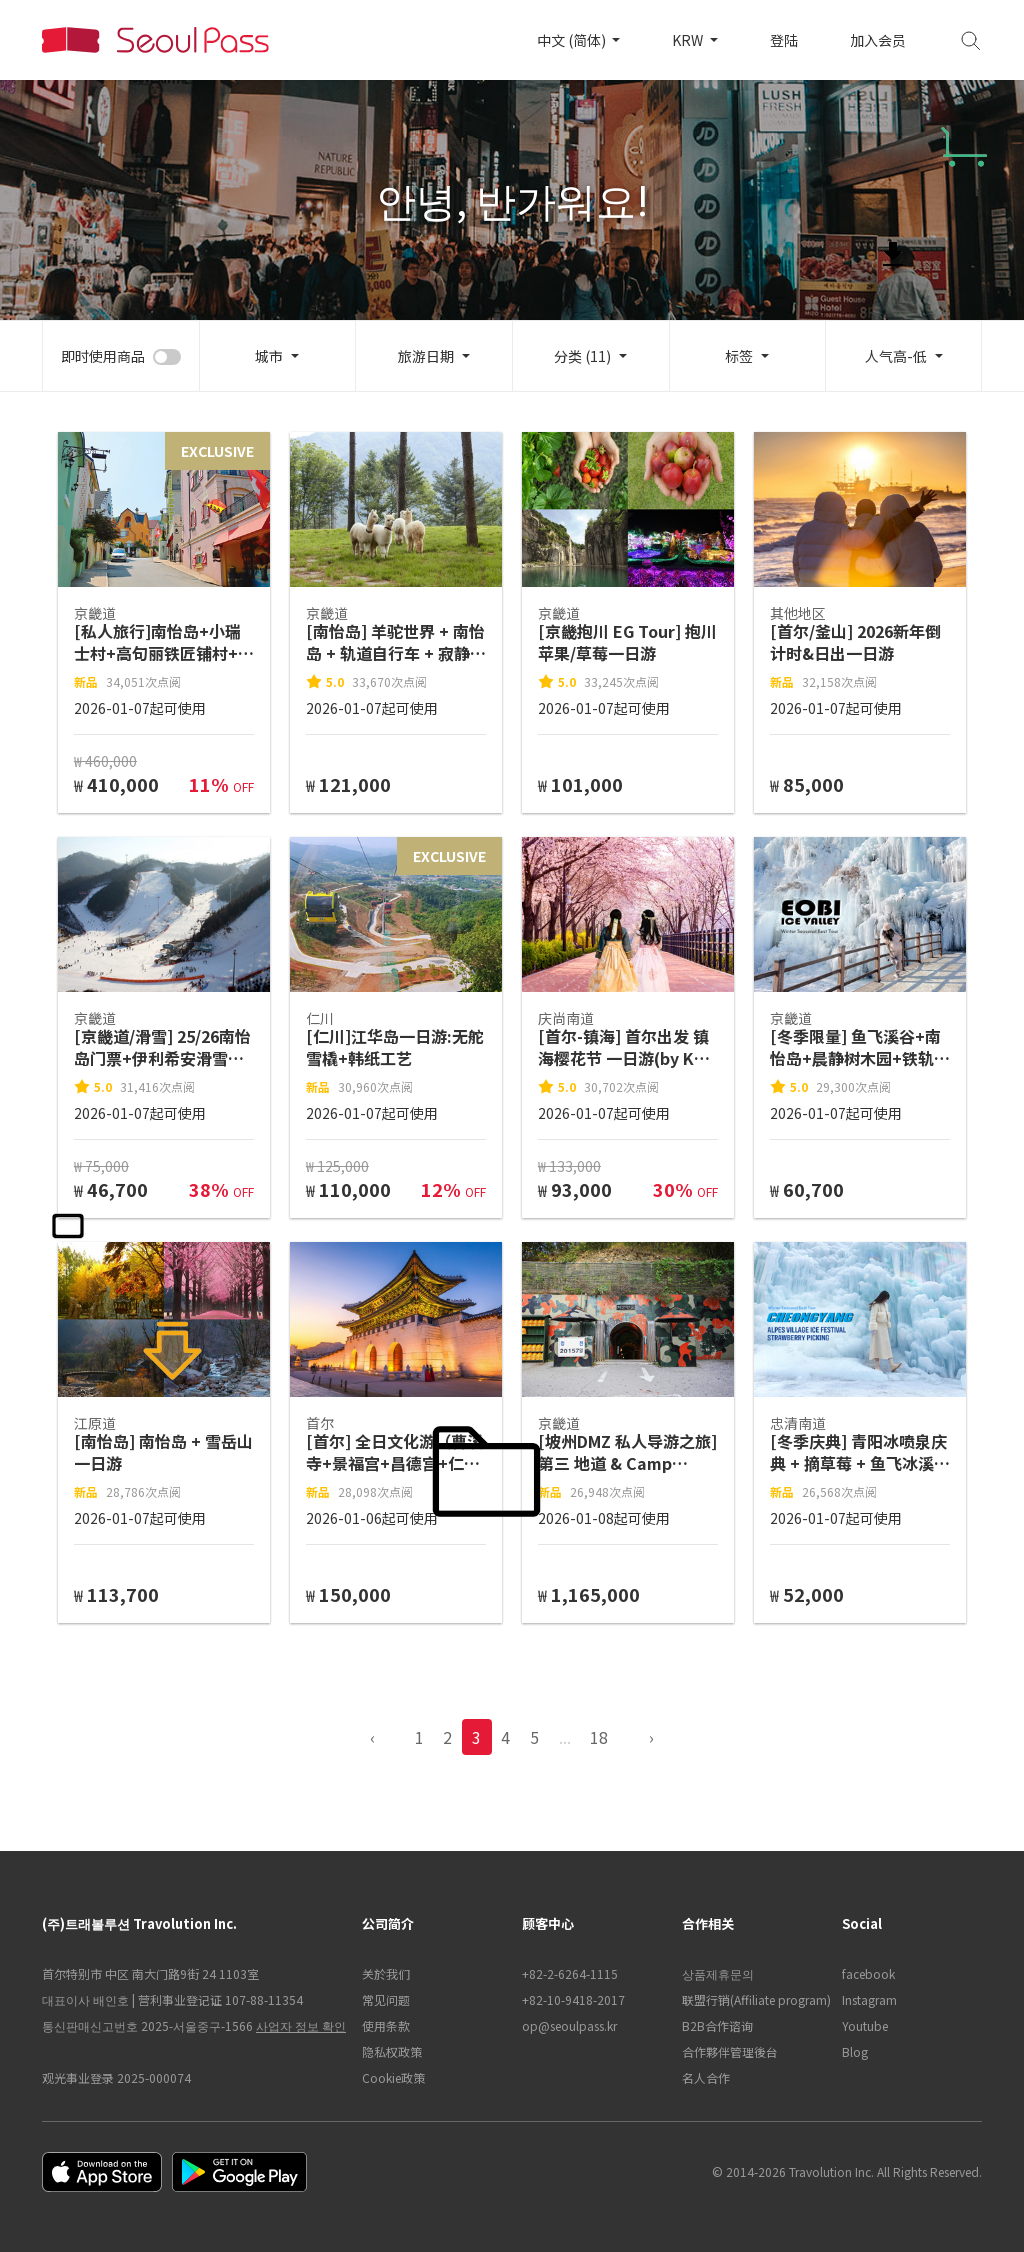 The height and width of the screenshot is (2252, 1024). What do you see at coordinates (893, 255) in the screenshot?
I see `download a file or document` at bounding box center [893, 255].